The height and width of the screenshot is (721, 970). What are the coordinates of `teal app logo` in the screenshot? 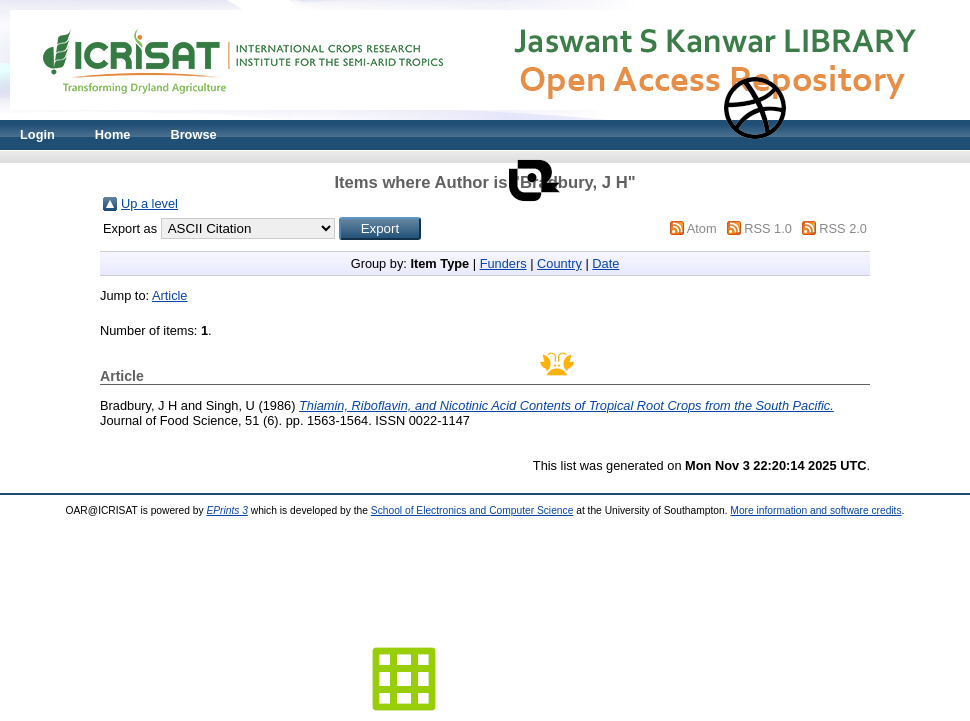 It's located at (534, 180).